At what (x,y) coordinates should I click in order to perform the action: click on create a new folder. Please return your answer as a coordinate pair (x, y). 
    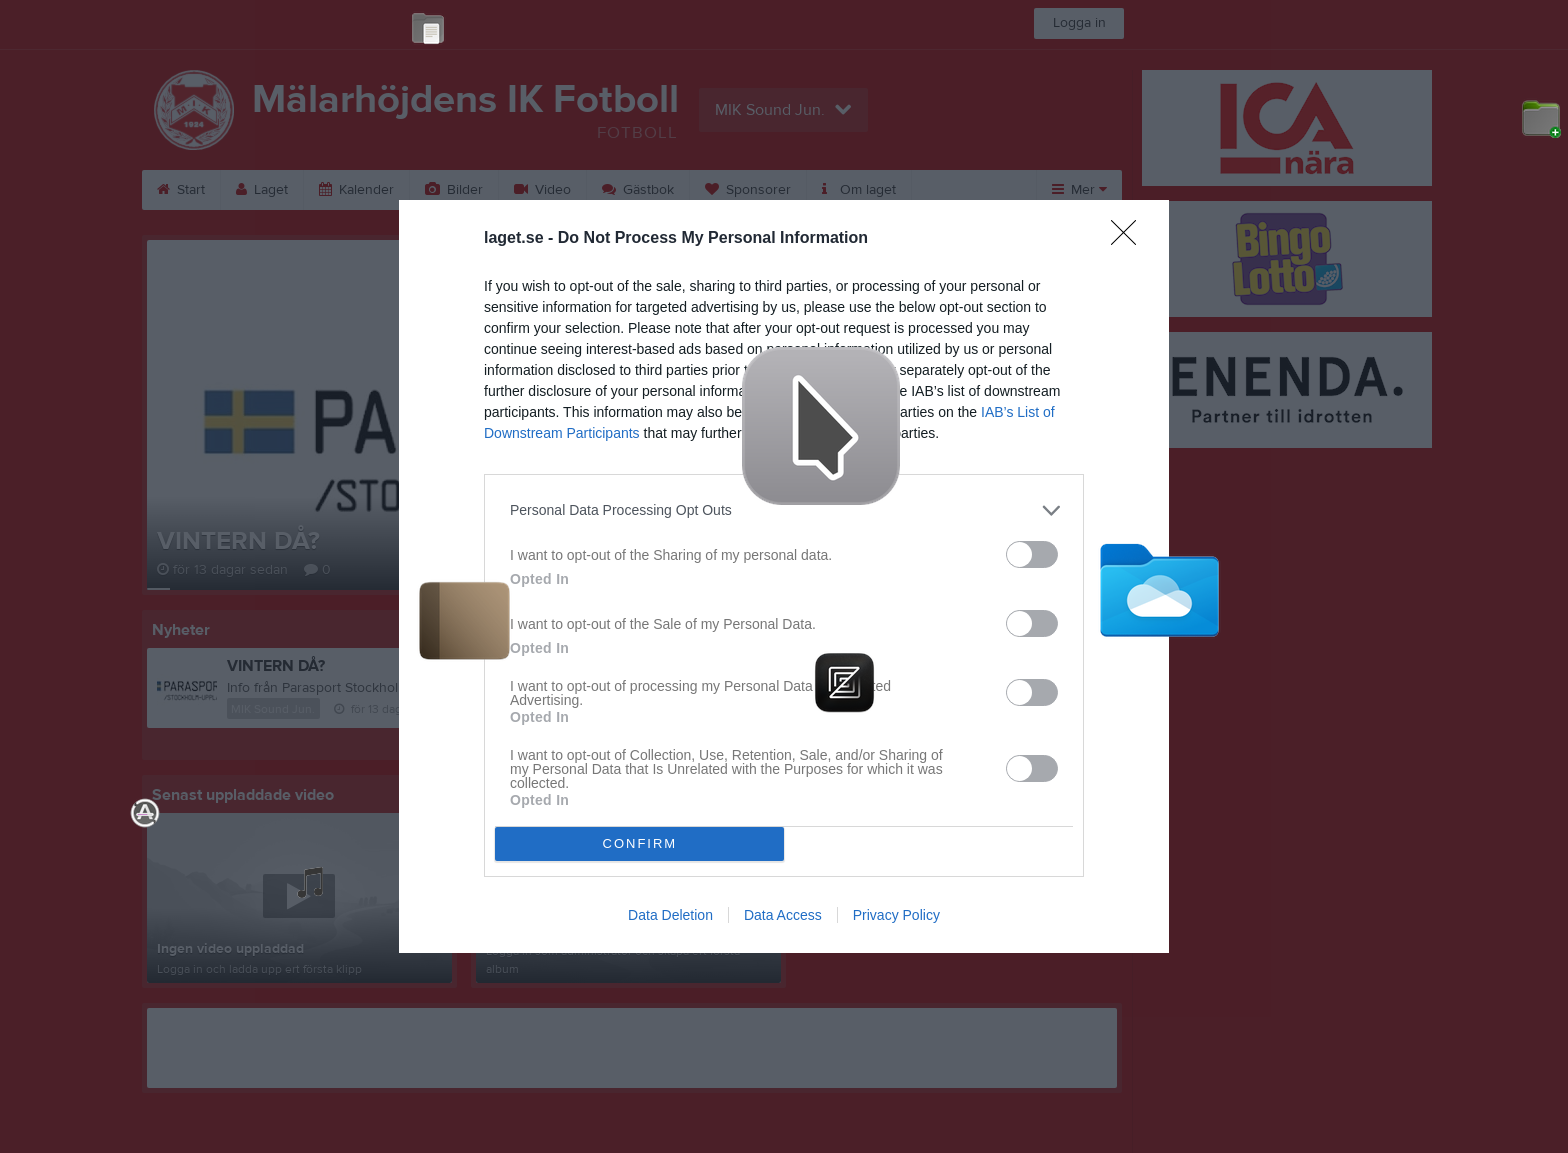
    Looking at the image, I should click on (1541, 118).